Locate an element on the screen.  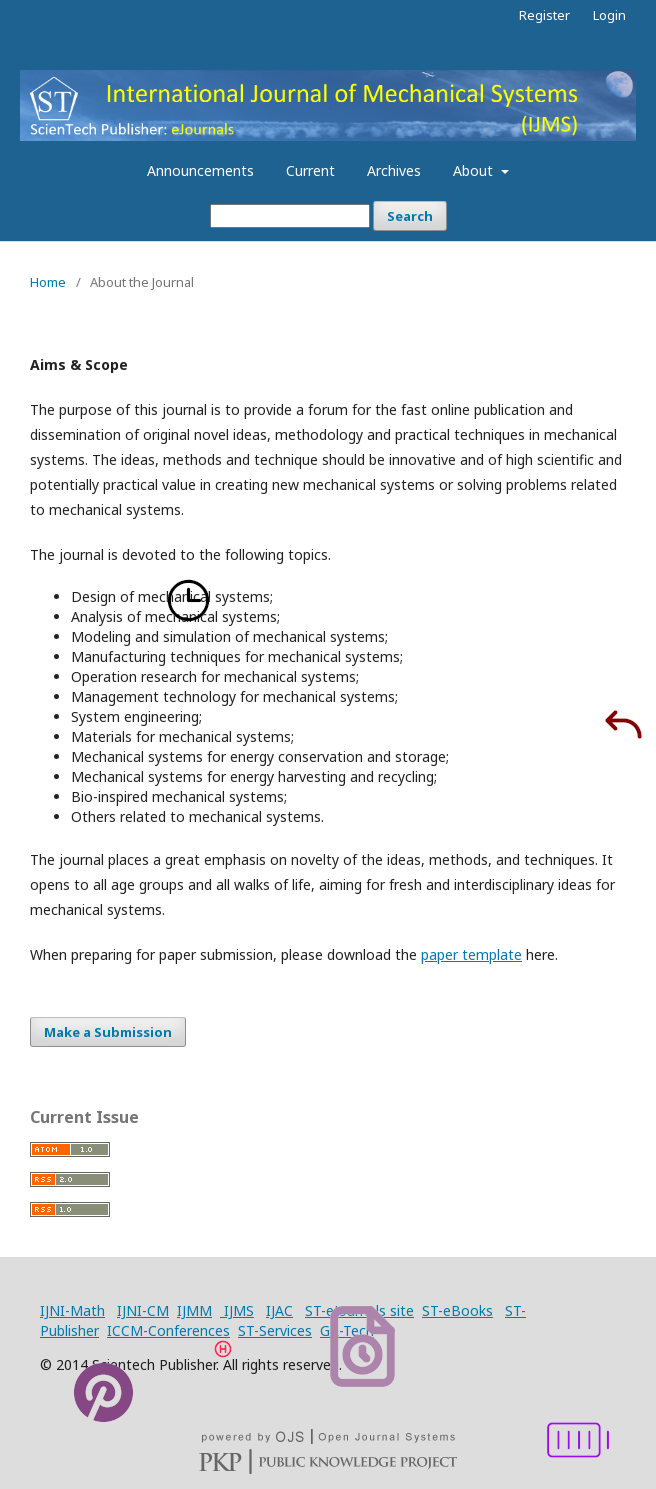
reply to a message is located at coordinates (623, 724).